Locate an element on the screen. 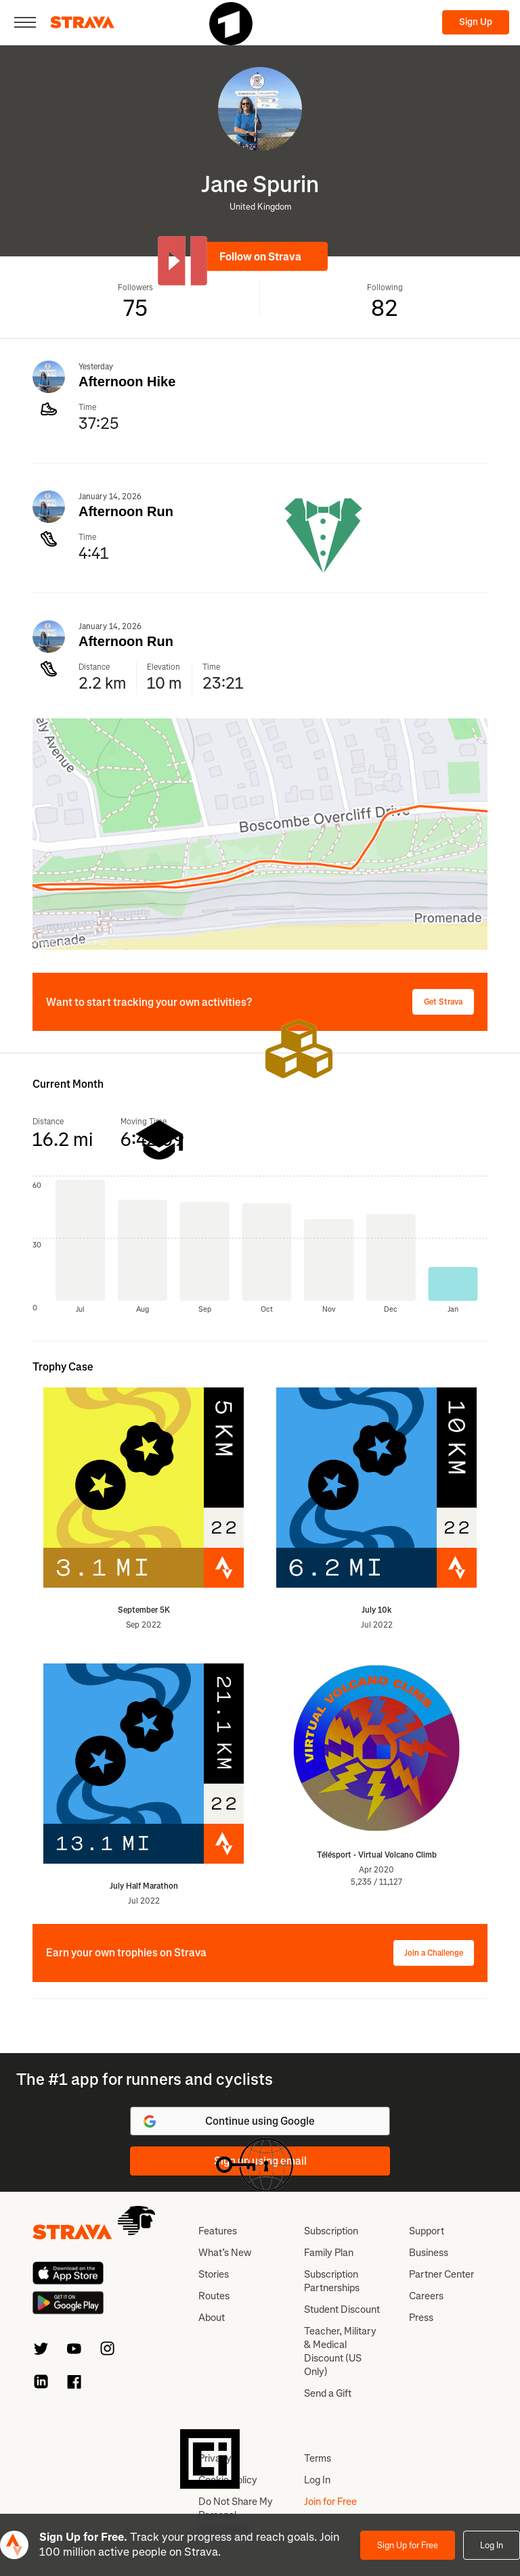 The image size is (520, 2576). access educational content or courses is located at coordinates (159, 1140).